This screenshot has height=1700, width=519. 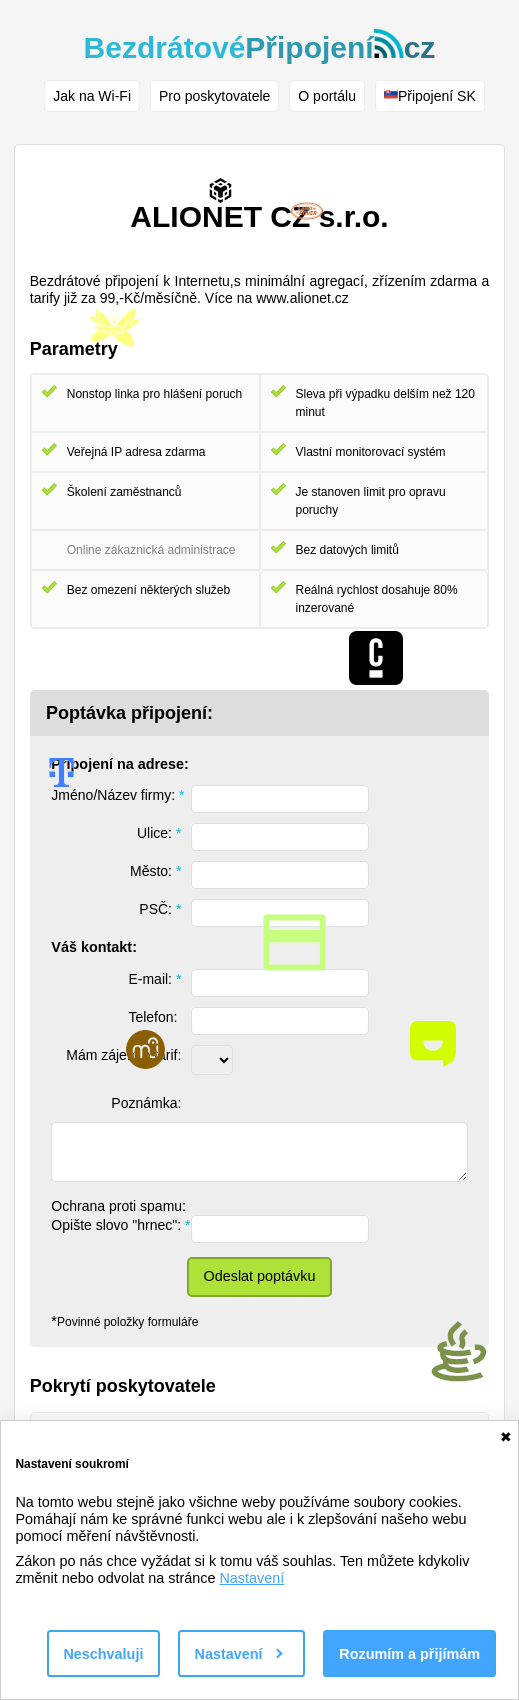 What do you see at coordinates (294, 942) in the screenshot?
I see `view saved payment methods` at bounding box center [294, 942].